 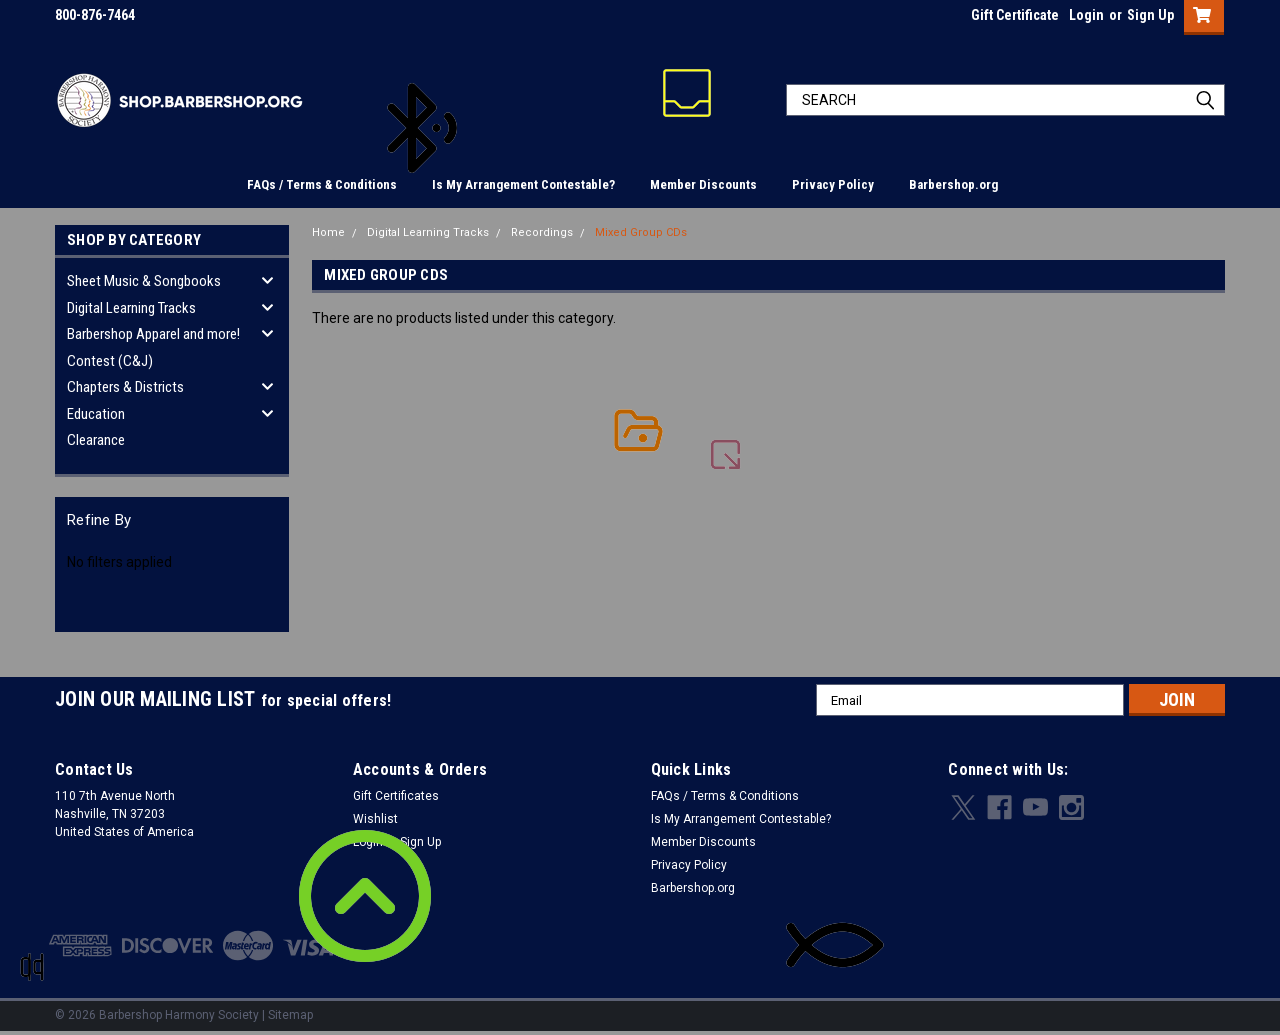 I want to click on indicates an open folder with new or unread content, so click(x=638, y=431).